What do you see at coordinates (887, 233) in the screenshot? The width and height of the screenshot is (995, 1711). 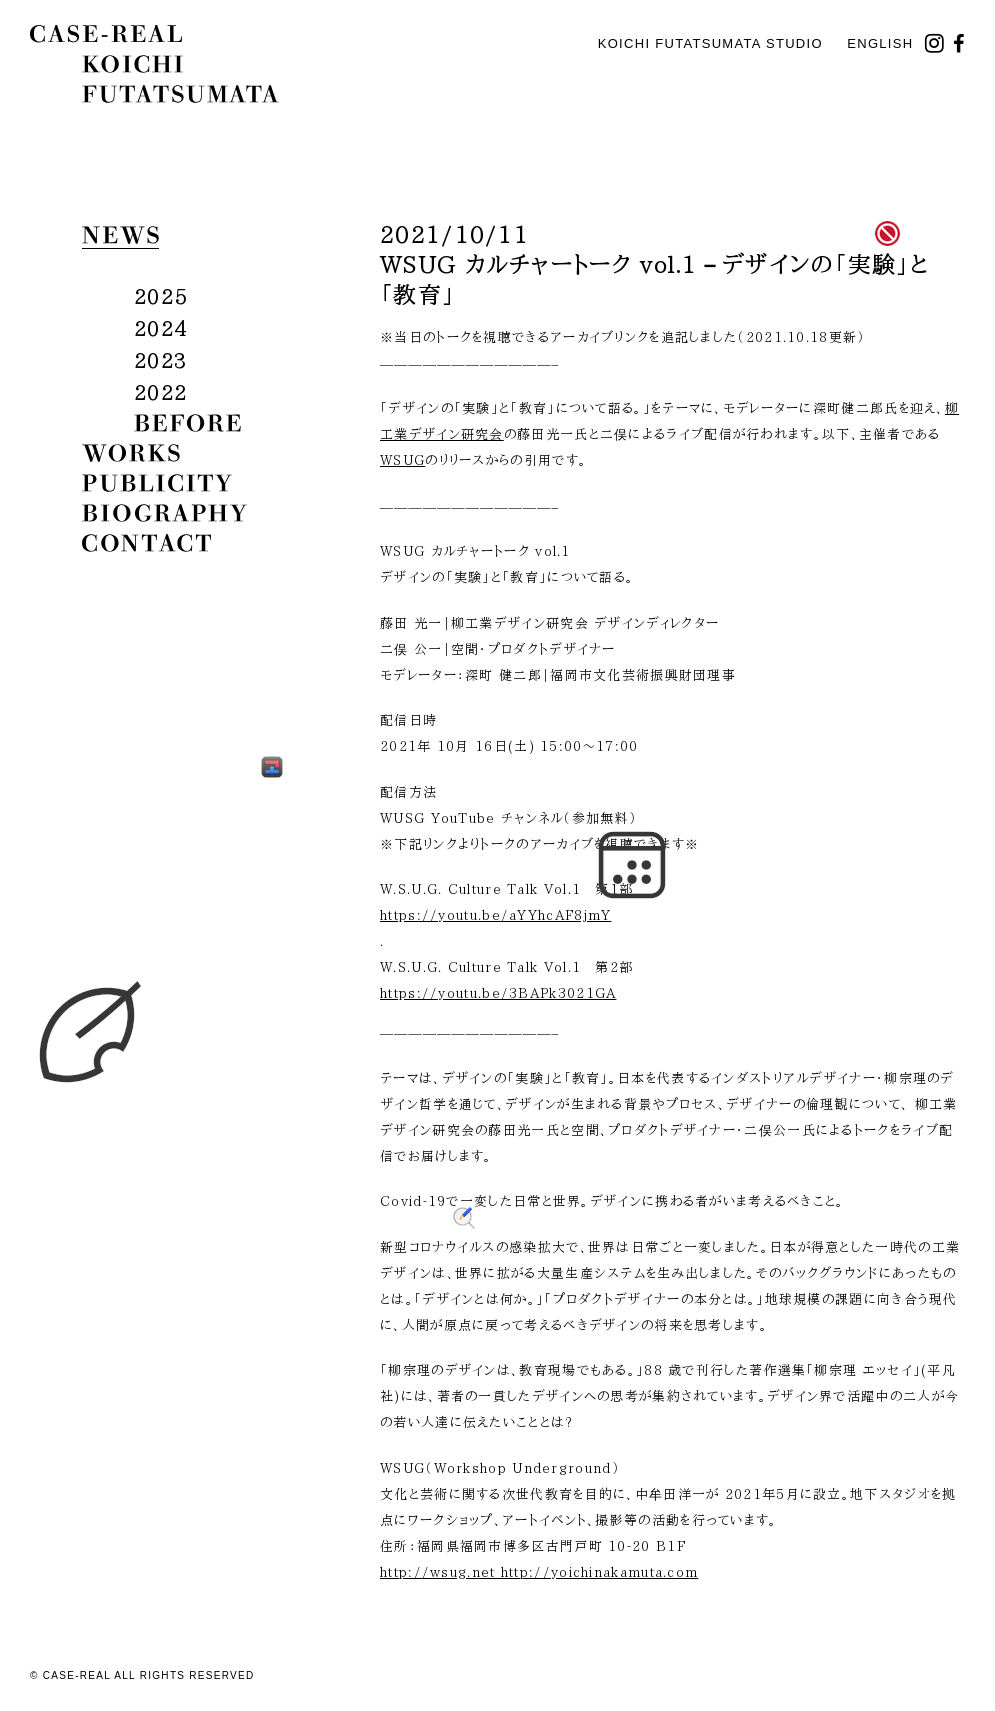 I see `delete selected email message` at bounding box center [887, 233].